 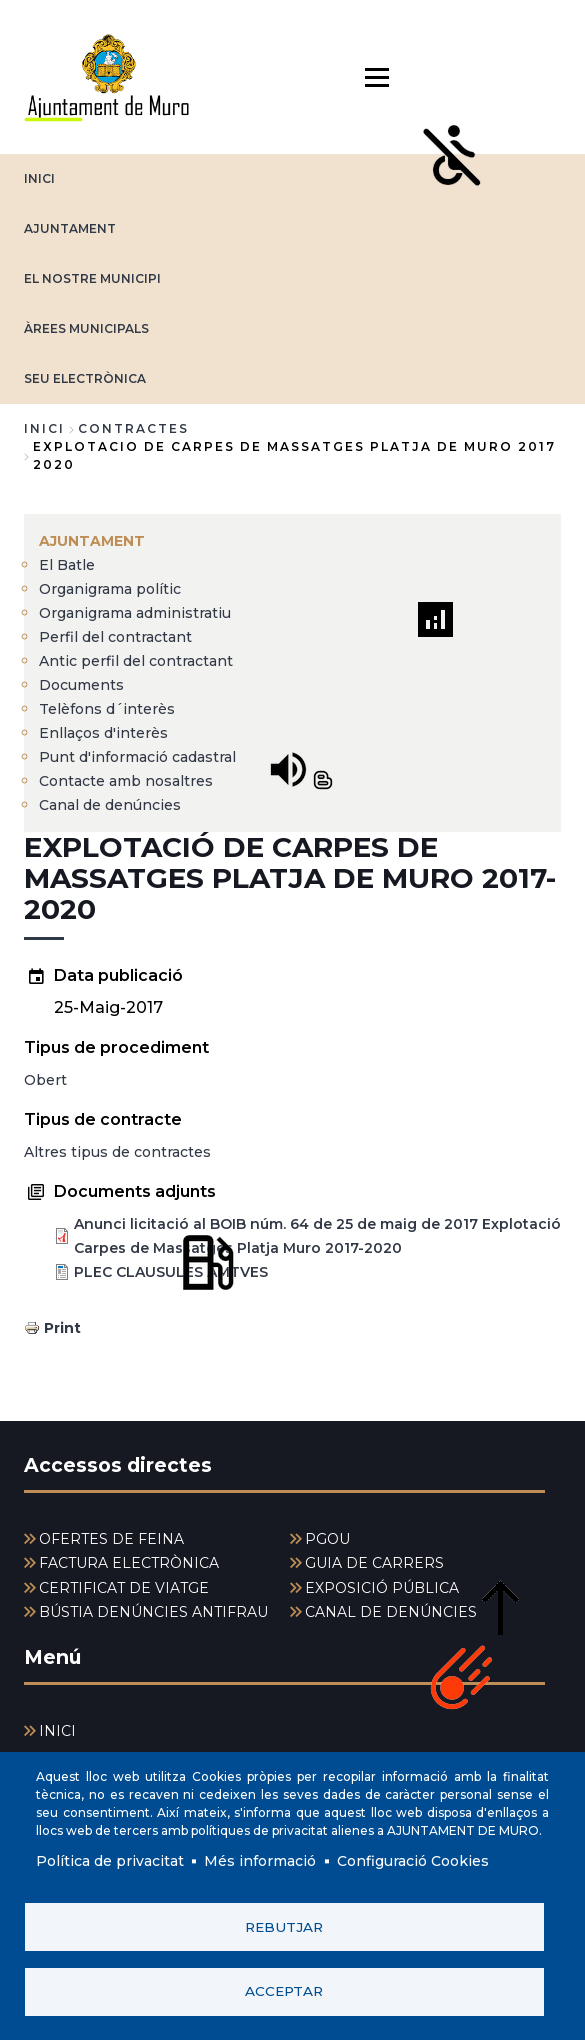 I want to click on open blogger app, so click(x=323, y=780).